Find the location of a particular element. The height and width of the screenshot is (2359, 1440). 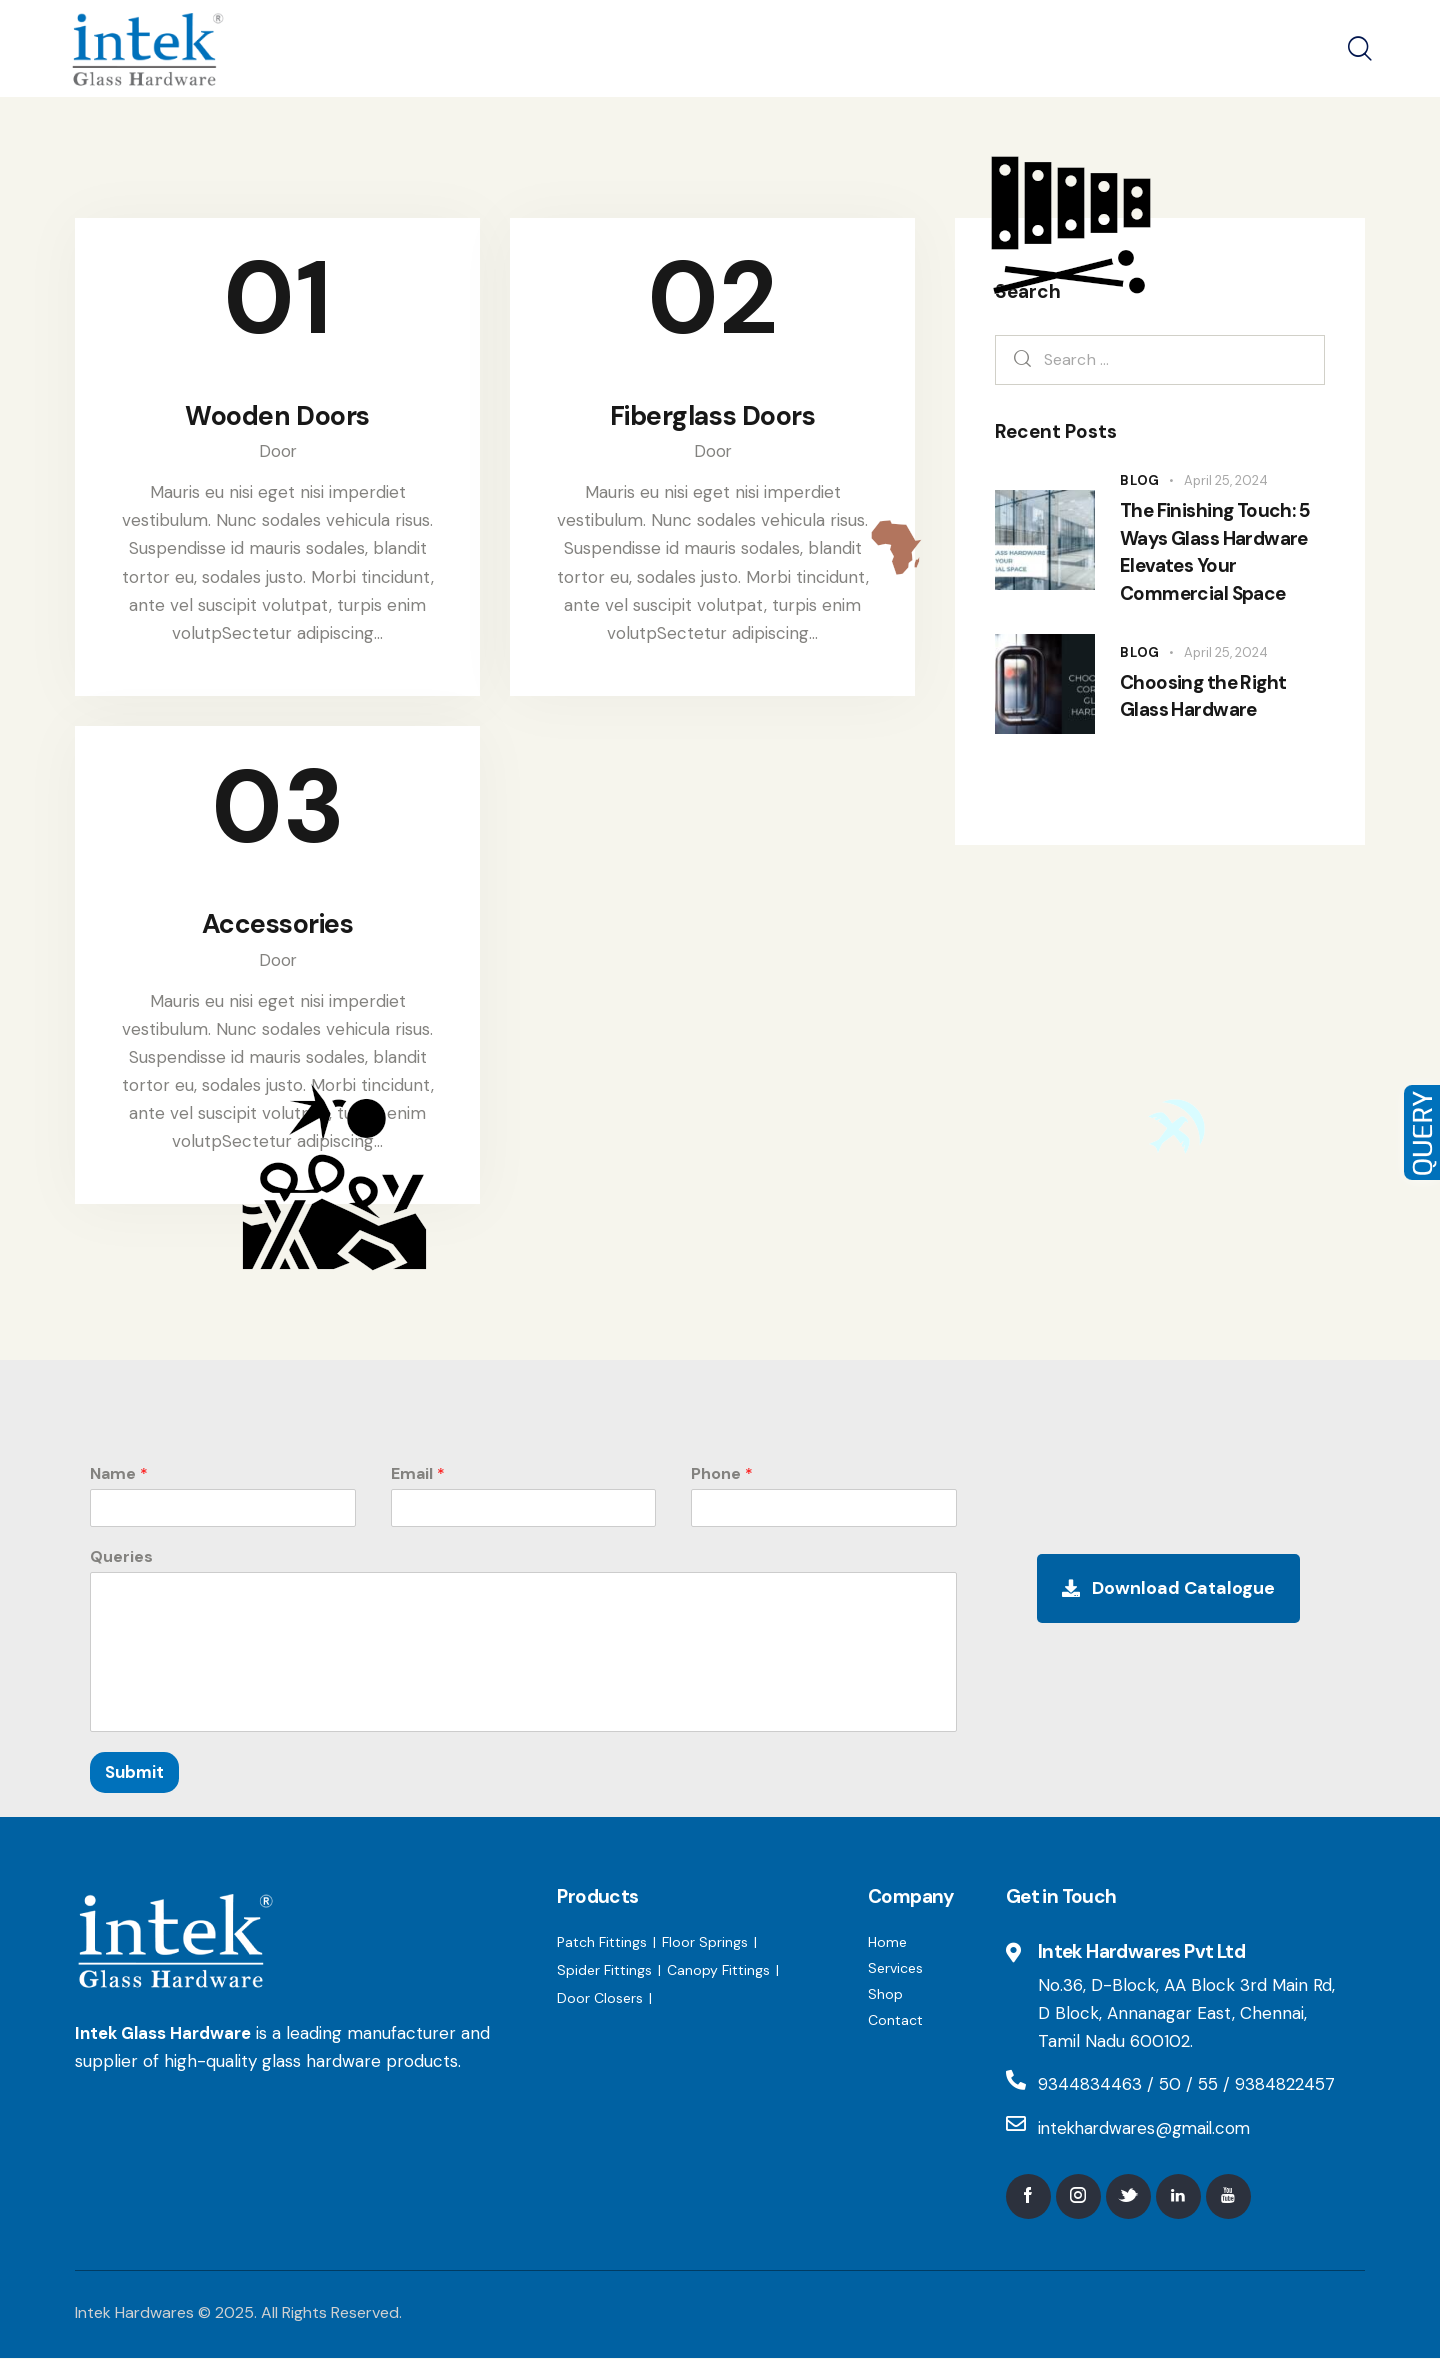

access music or sound settings is located at coordinates (1071, 225).